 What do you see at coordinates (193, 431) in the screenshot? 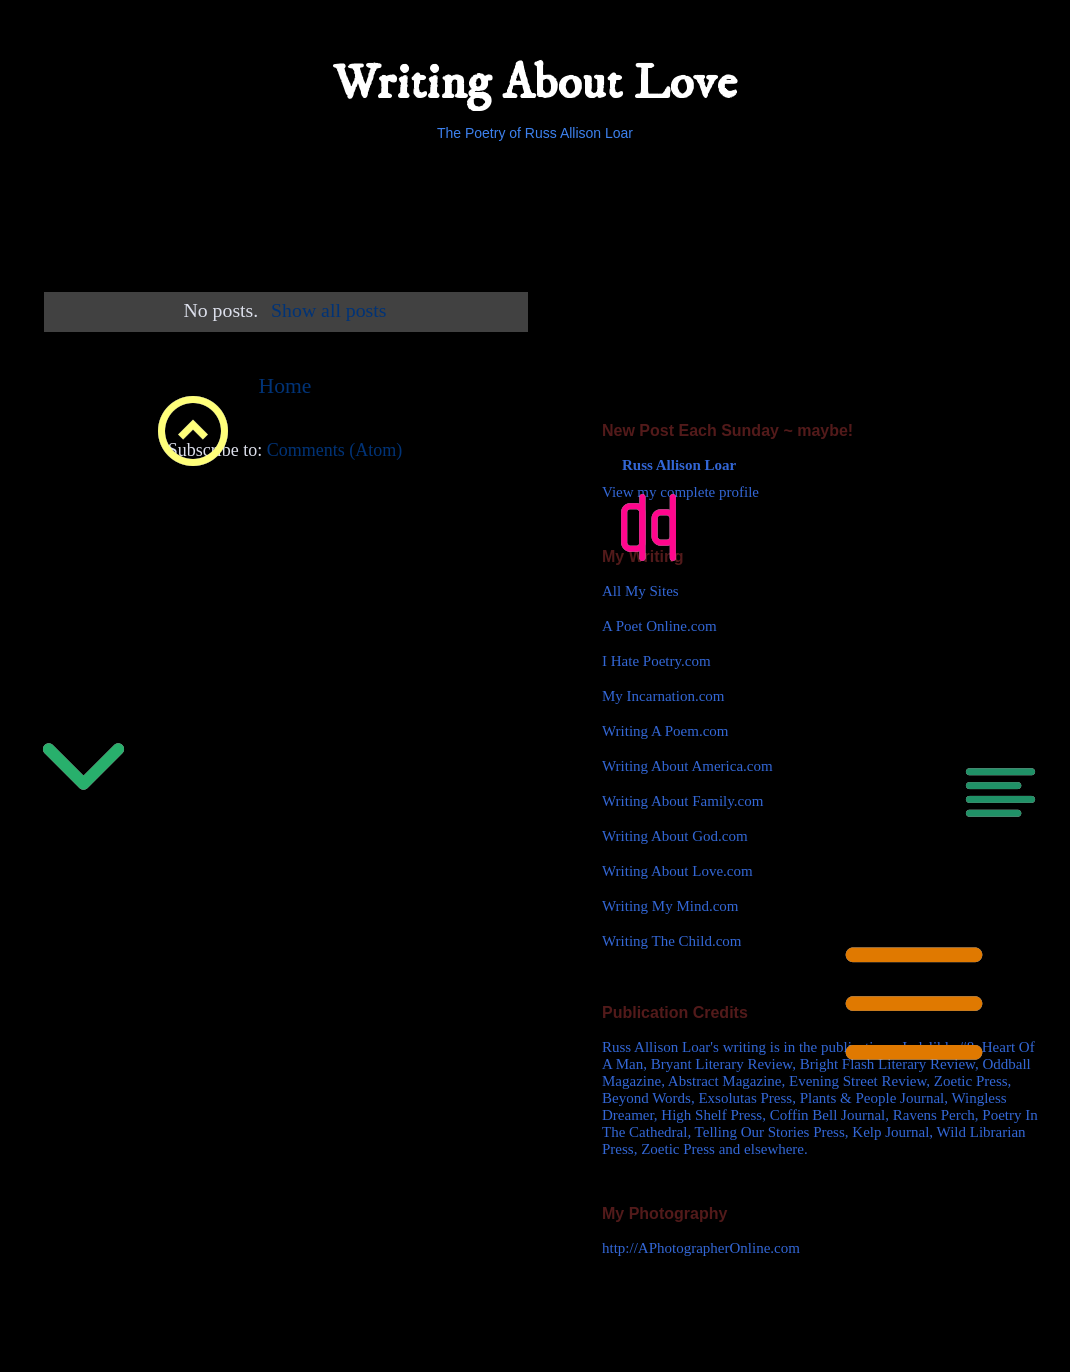
I see `scroll up or return to top of page` at bounding box center [193, 431].